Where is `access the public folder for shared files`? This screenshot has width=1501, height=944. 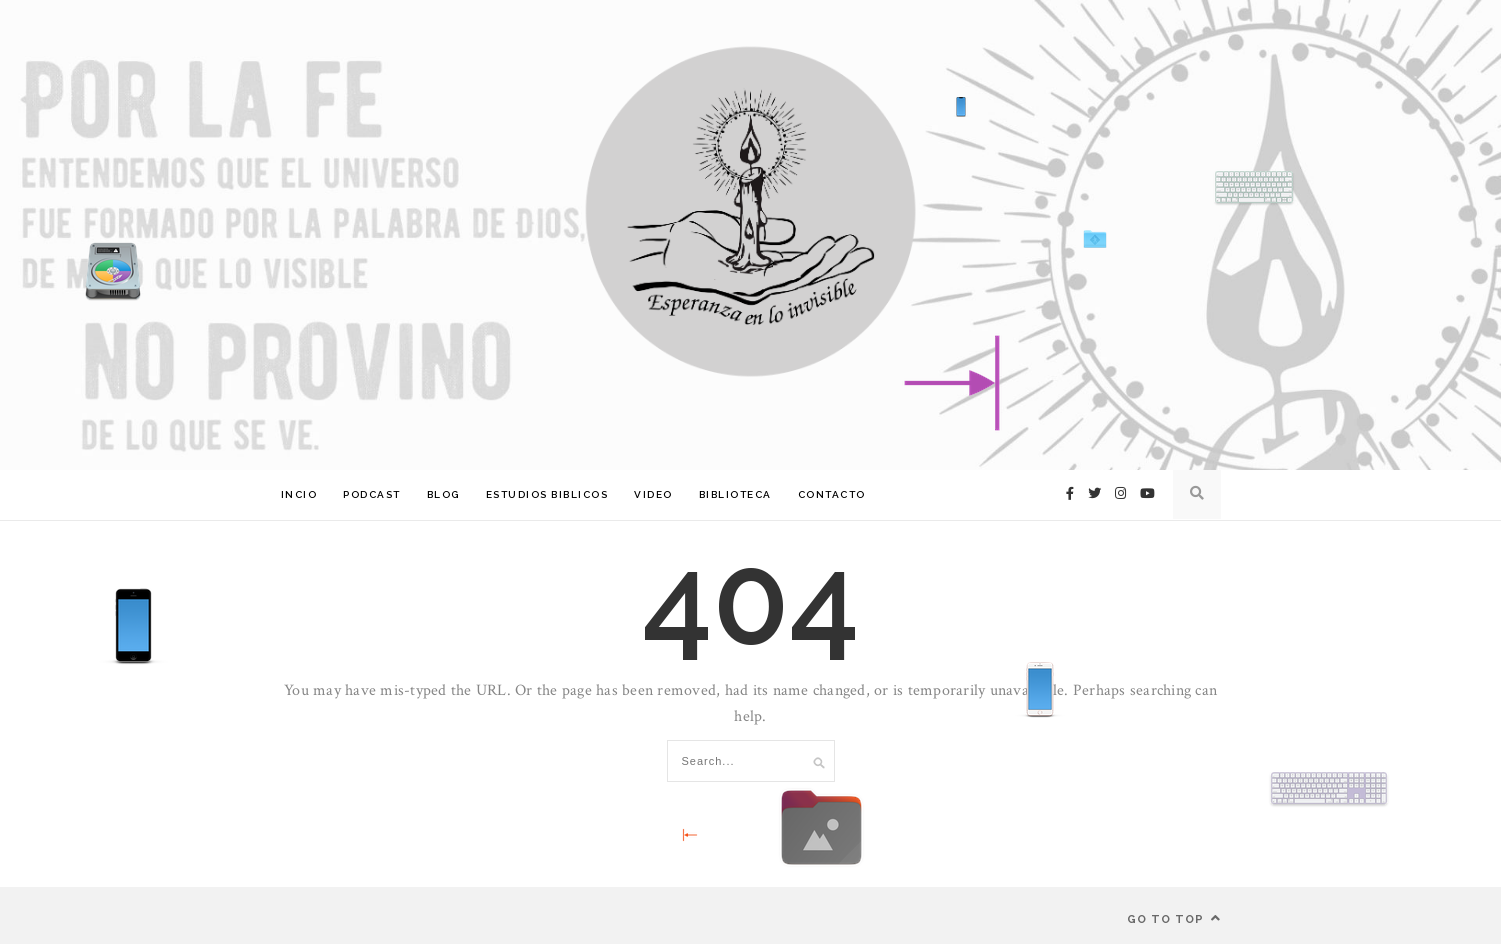 access the public folder for shared files is located at coordinates (1095, 239).